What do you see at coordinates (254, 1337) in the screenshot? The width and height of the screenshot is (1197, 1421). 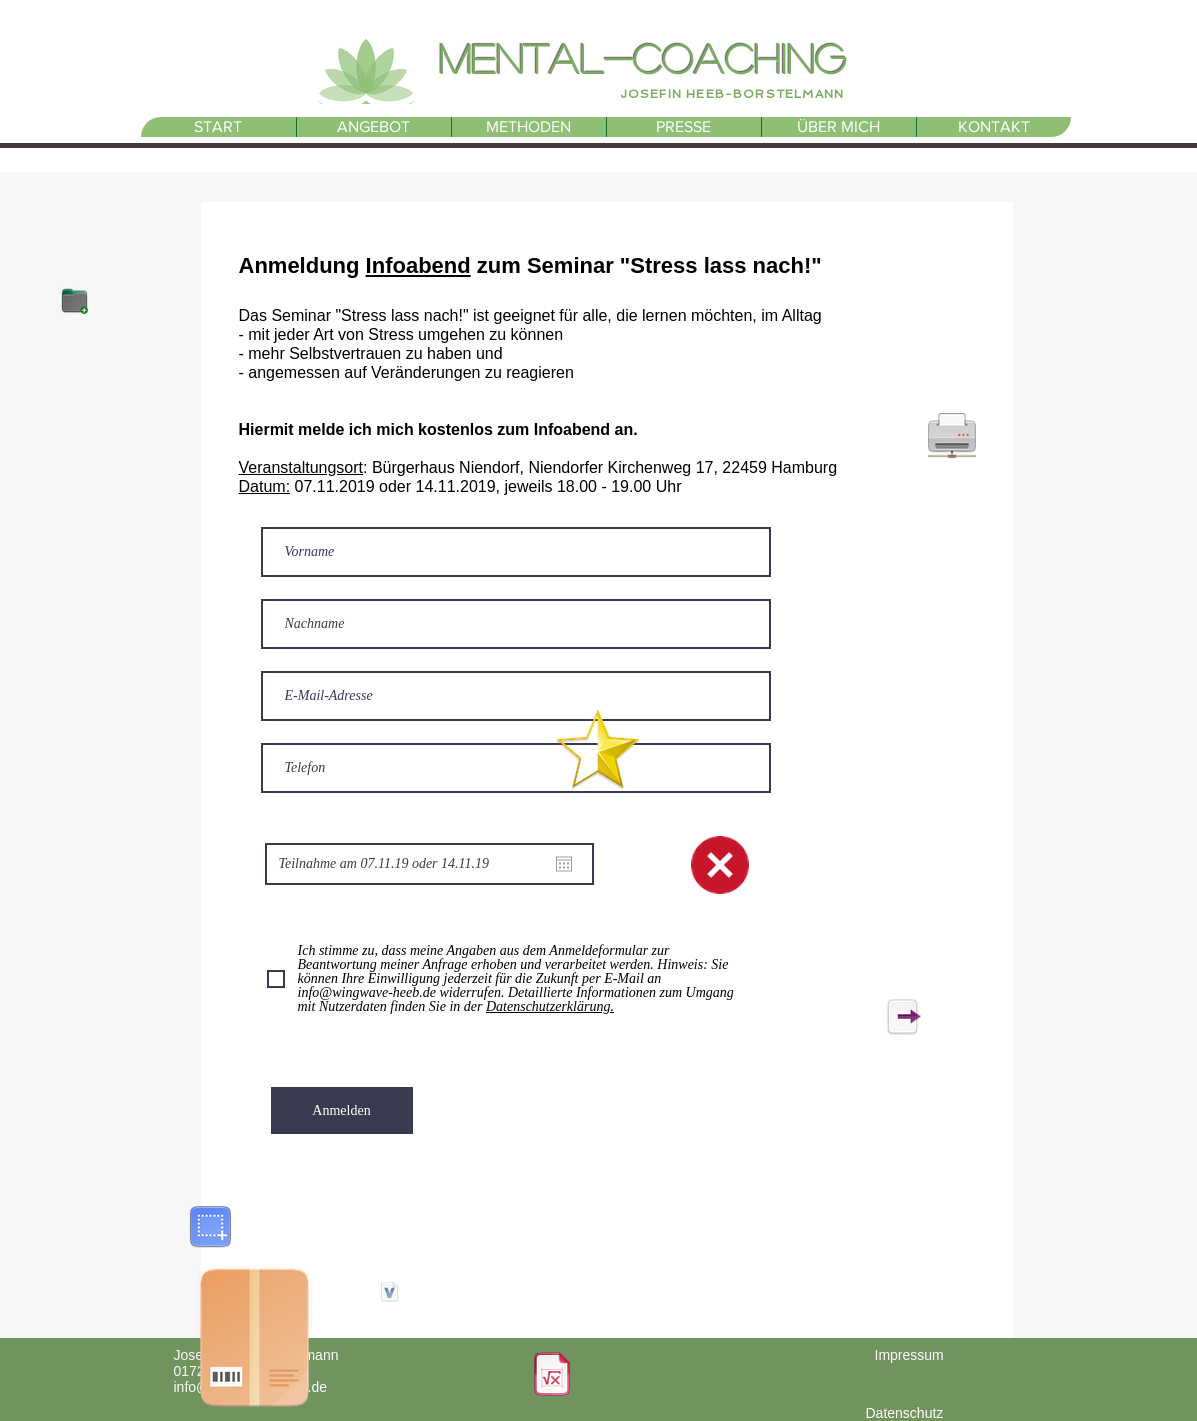 I see `open a compressed archive file` at bounding box center [254, 1337].